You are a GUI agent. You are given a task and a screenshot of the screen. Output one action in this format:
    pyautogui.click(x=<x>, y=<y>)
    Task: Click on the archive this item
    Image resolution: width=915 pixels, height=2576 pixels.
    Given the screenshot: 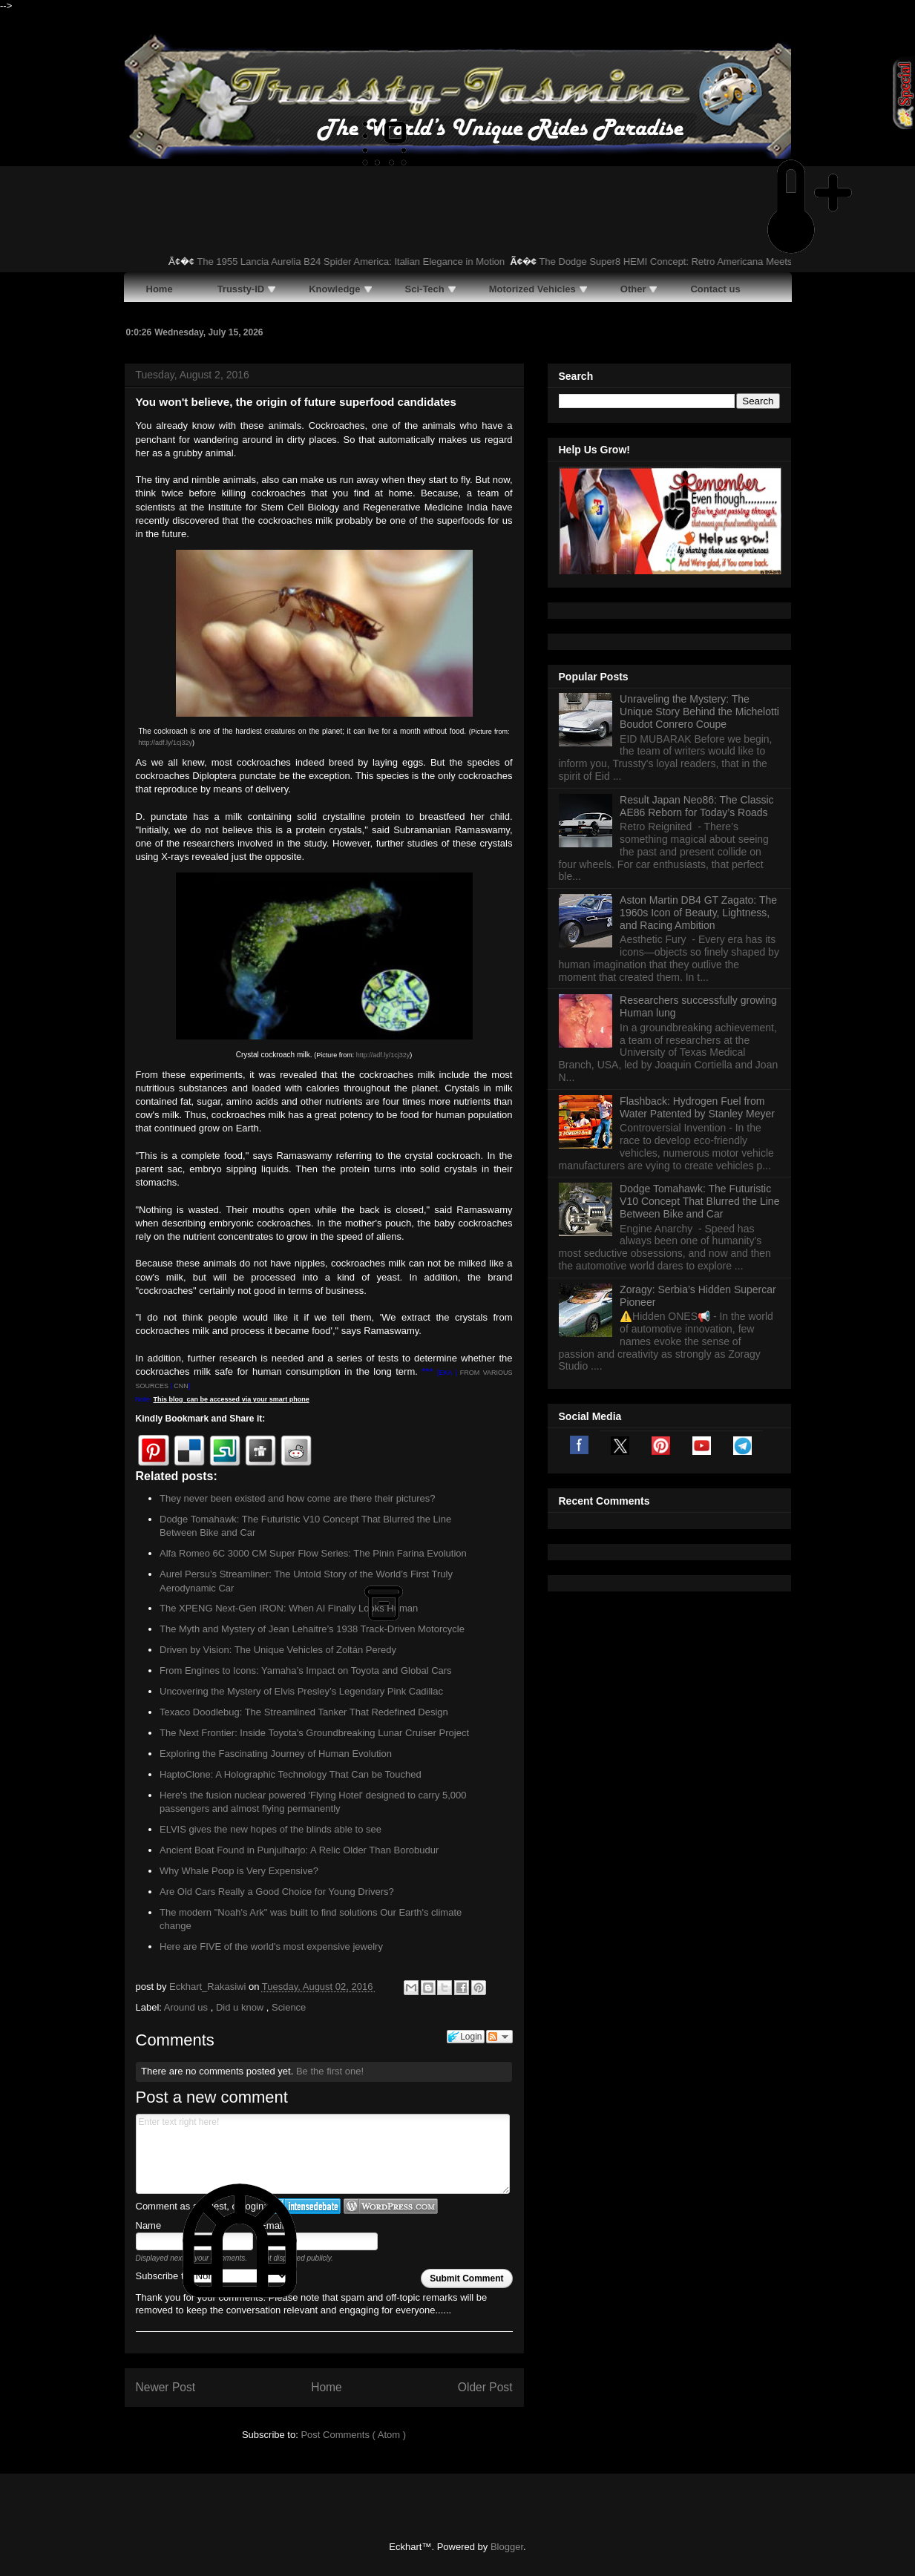 What is the action you would take?
    pyautogui.click(x=384, y=1603)
    